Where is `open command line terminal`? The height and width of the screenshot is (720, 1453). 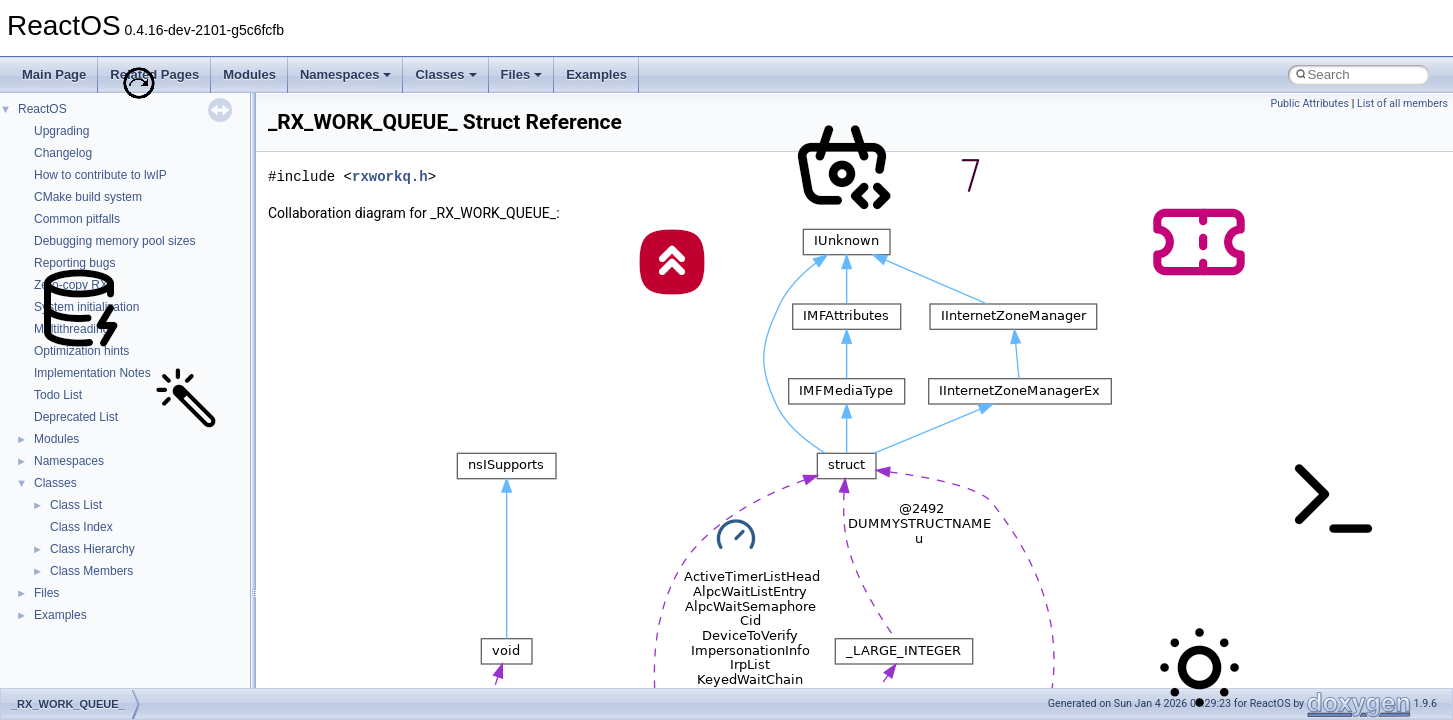 open command line terminal is located at coordinates (1333, 498).